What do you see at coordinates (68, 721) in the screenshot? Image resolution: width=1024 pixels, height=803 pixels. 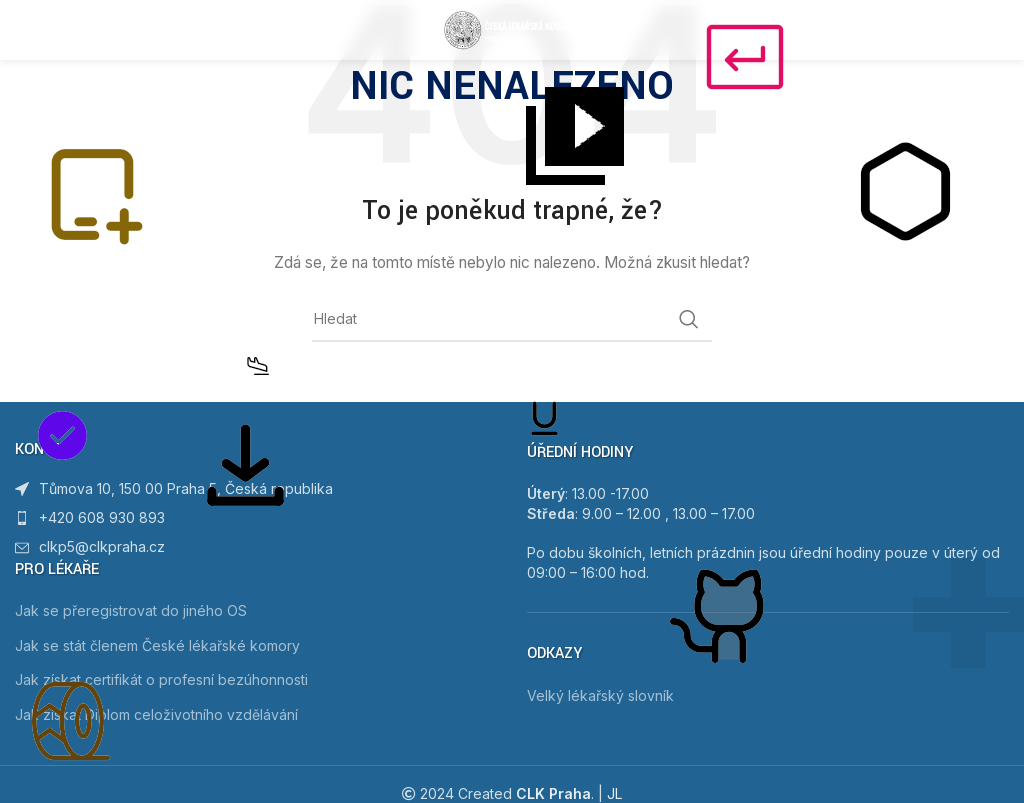 I see `view tire information or status` at bounding box center [68, 721].